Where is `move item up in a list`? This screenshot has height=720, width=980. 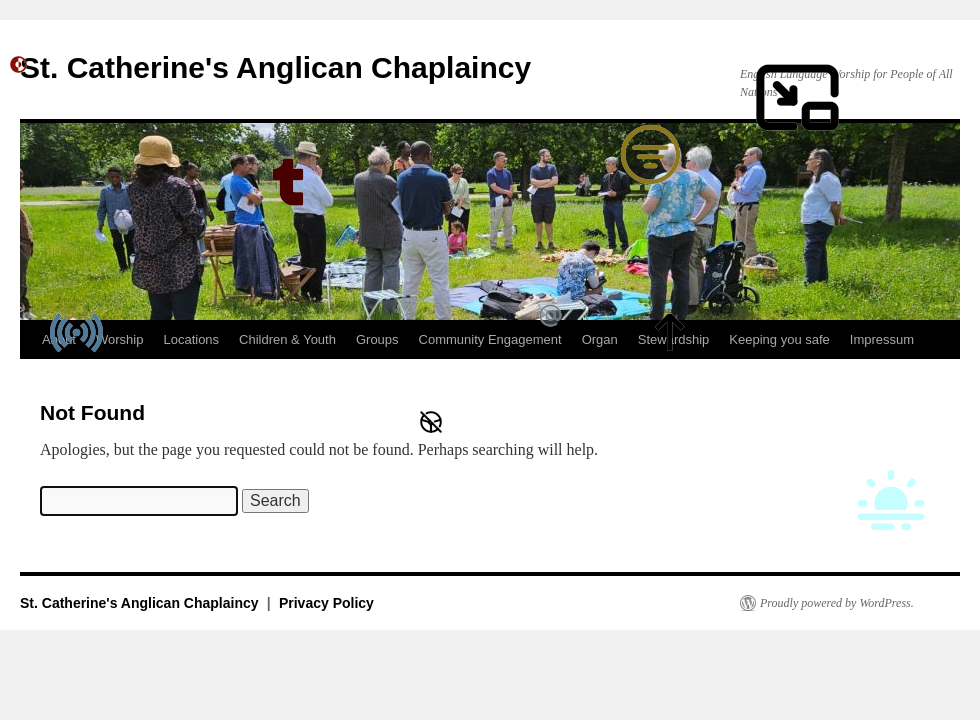
move item up in a list is located at coordinates (670, 334).